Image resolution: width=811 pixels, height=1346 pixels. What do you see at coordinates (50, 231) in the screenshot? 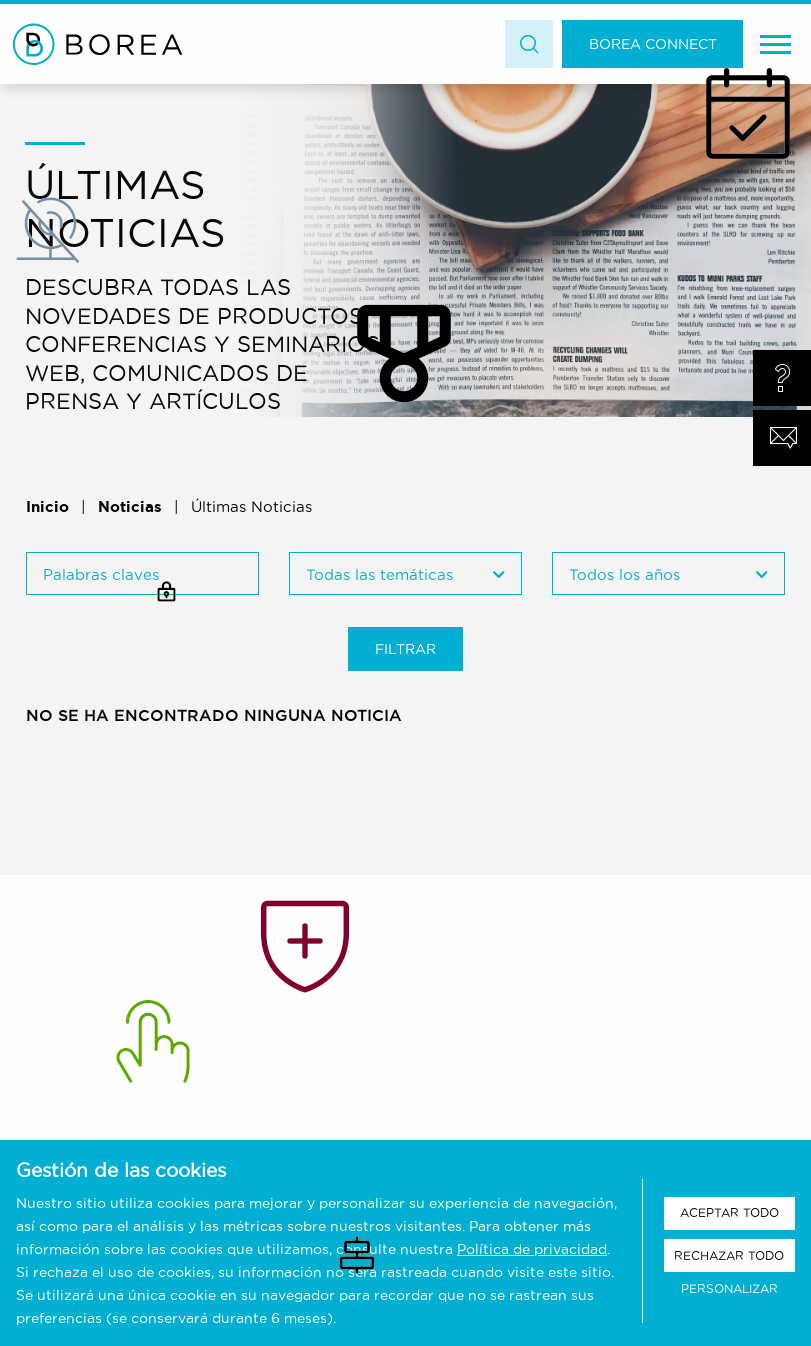
I see `webcam is disabled or turned off` at bounding box center [50, 231].